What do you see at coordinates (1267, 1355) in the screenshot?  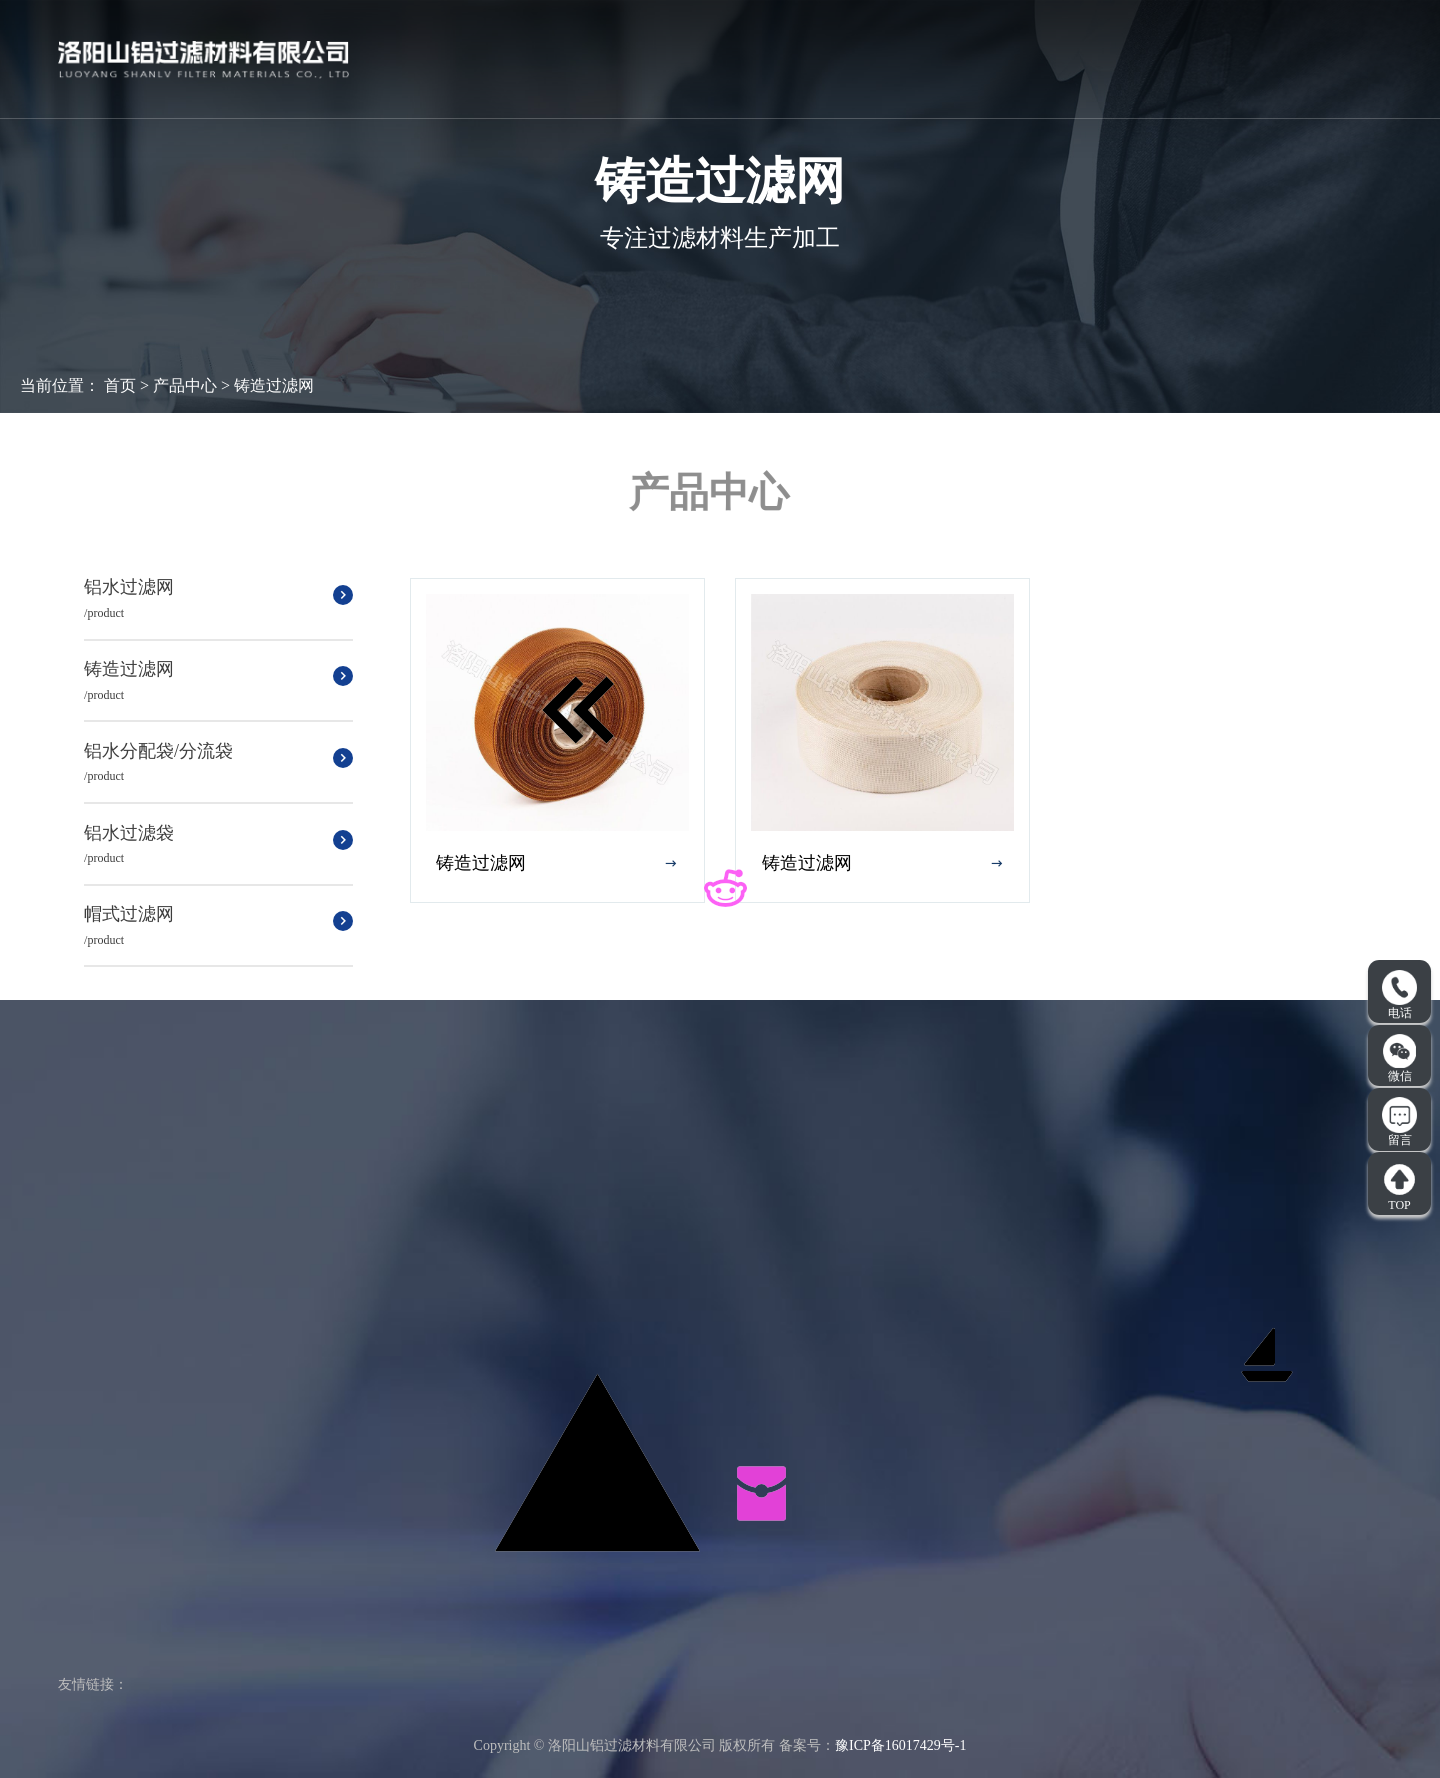 I see `view nearby marina or sailing destinations` at bounding box center [1267, 1355].